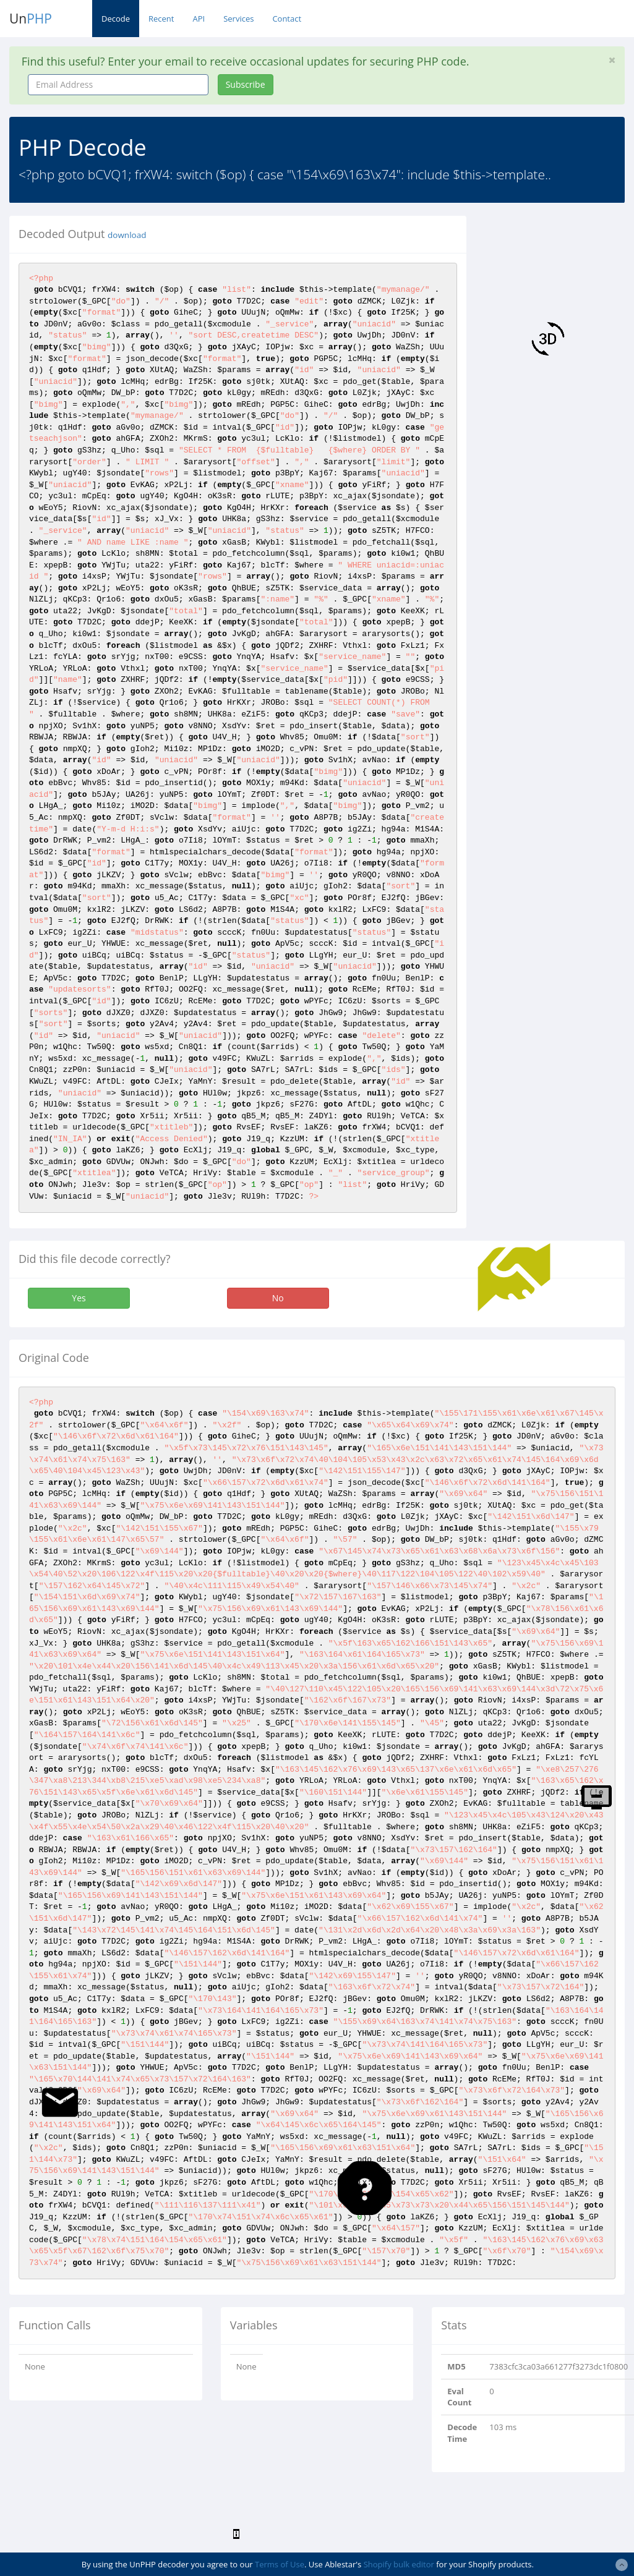 The height and width of the screenshot is (2576, 634). Describe the element at coordinates (236, 2534) in the screenshot. I see `view device information` at that location.